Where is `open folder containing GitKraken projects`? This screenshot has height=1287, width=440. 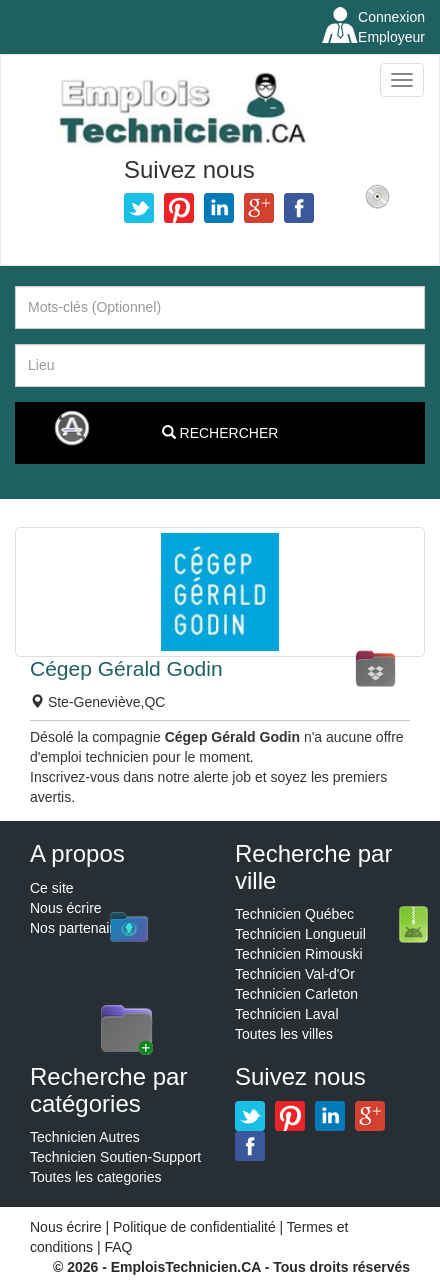
open folder containing GitKraken projects is located at coordinates (129, 928).